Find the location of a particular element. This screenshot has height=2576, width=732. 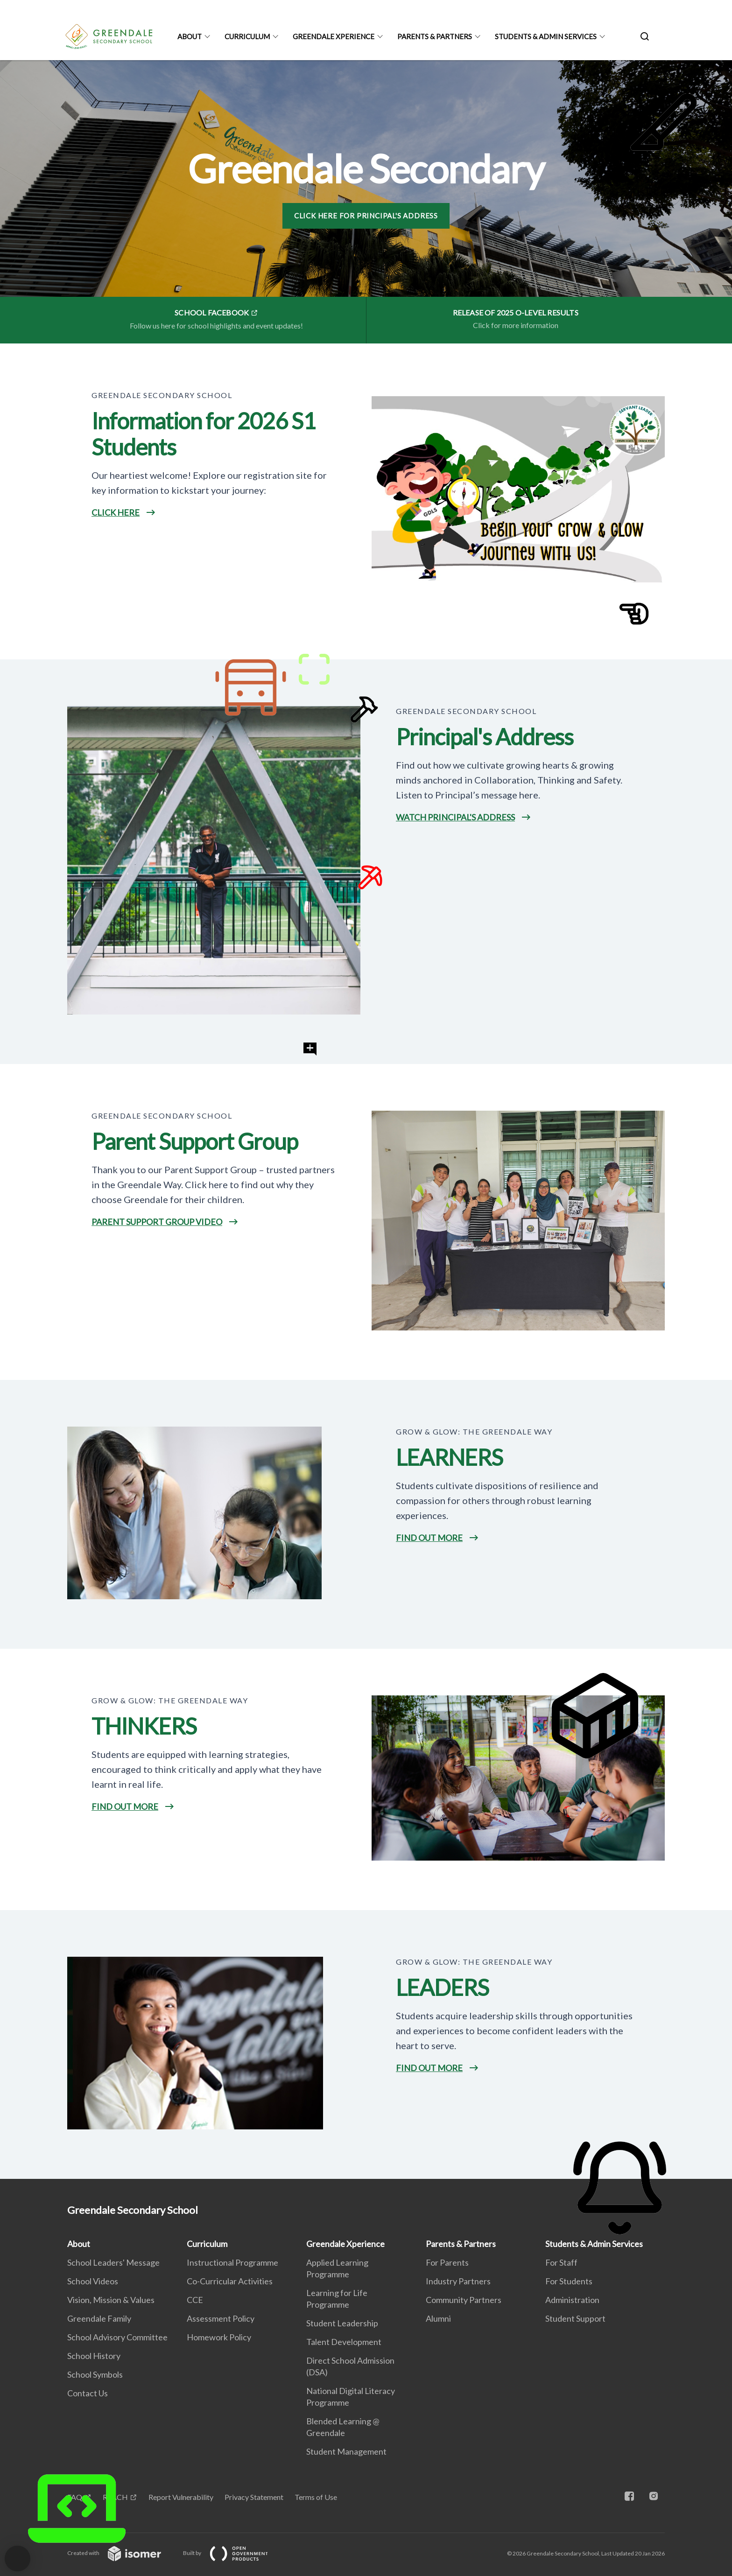

view container or package details is located at coordinates (595, 1716).